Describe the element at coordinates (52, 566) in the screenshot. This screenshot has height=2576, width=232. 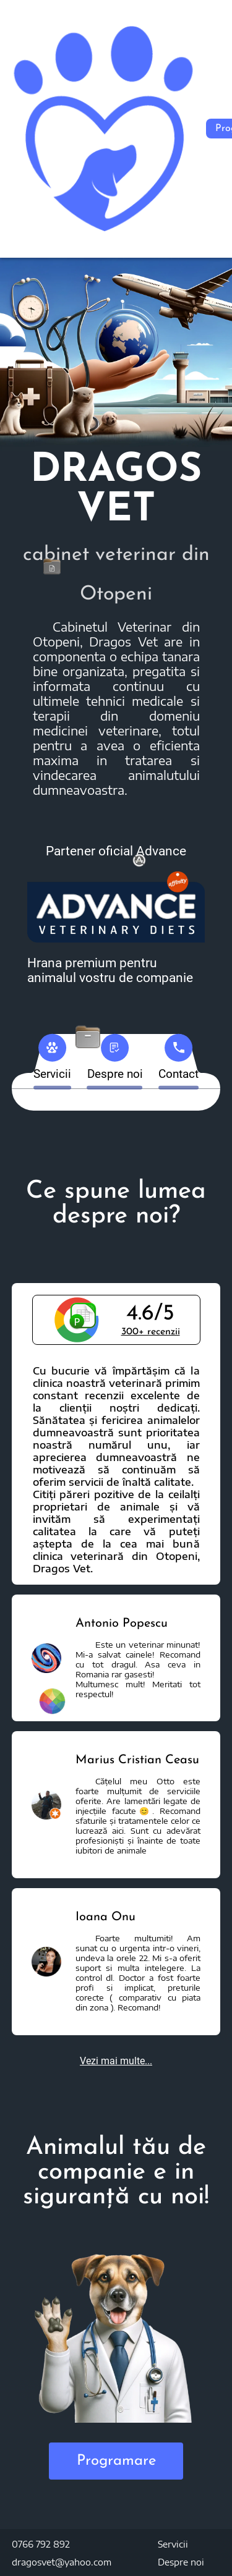
I see `open your documents folder` at that location.